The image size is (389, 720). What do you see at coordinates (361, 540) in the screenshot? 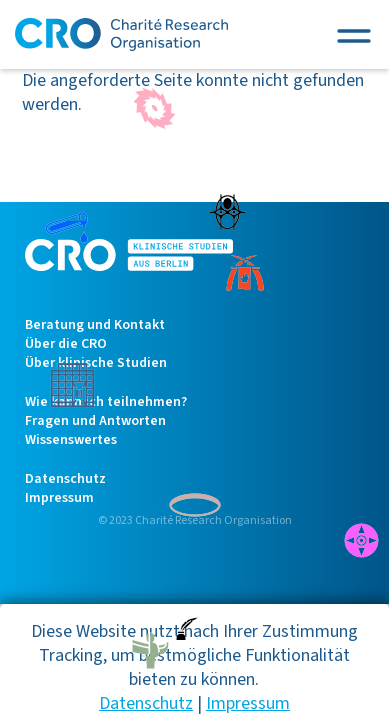
I see `navigate or pan in multiple directions` at bounding box center [361, 540].